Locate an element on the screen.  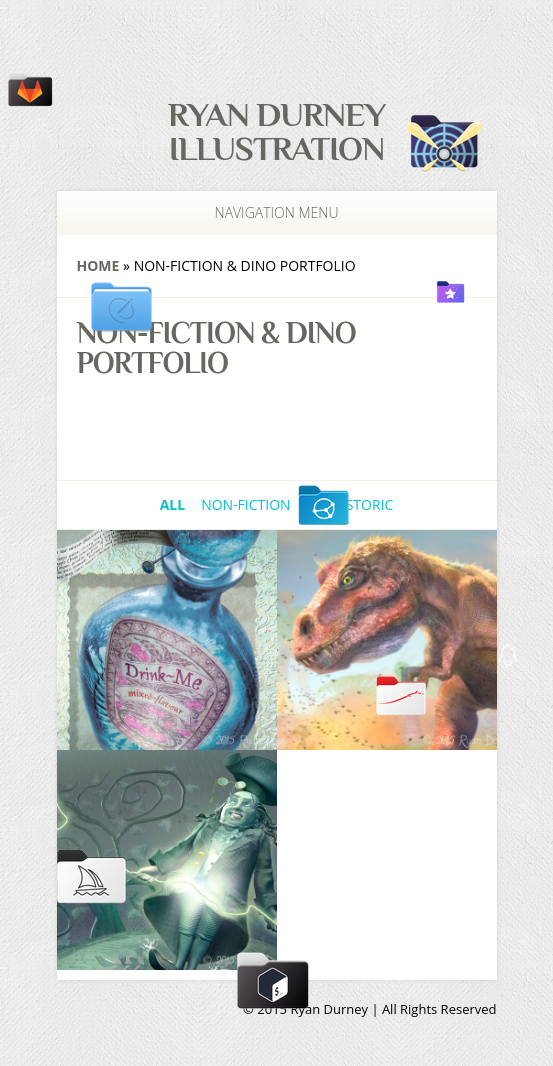
open your art and design files folder is located at coordinates (121, 306).